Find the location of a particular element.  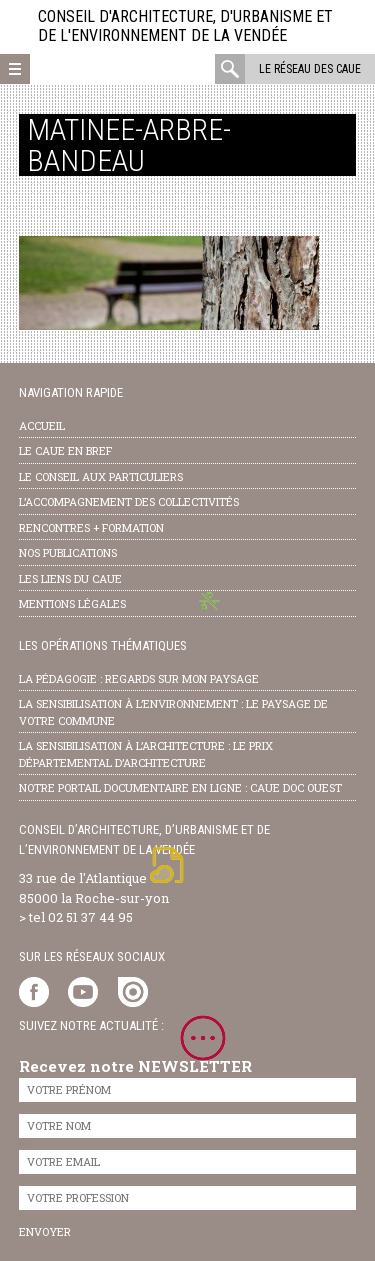

open more options menu is located at coordinates (203, 1038).